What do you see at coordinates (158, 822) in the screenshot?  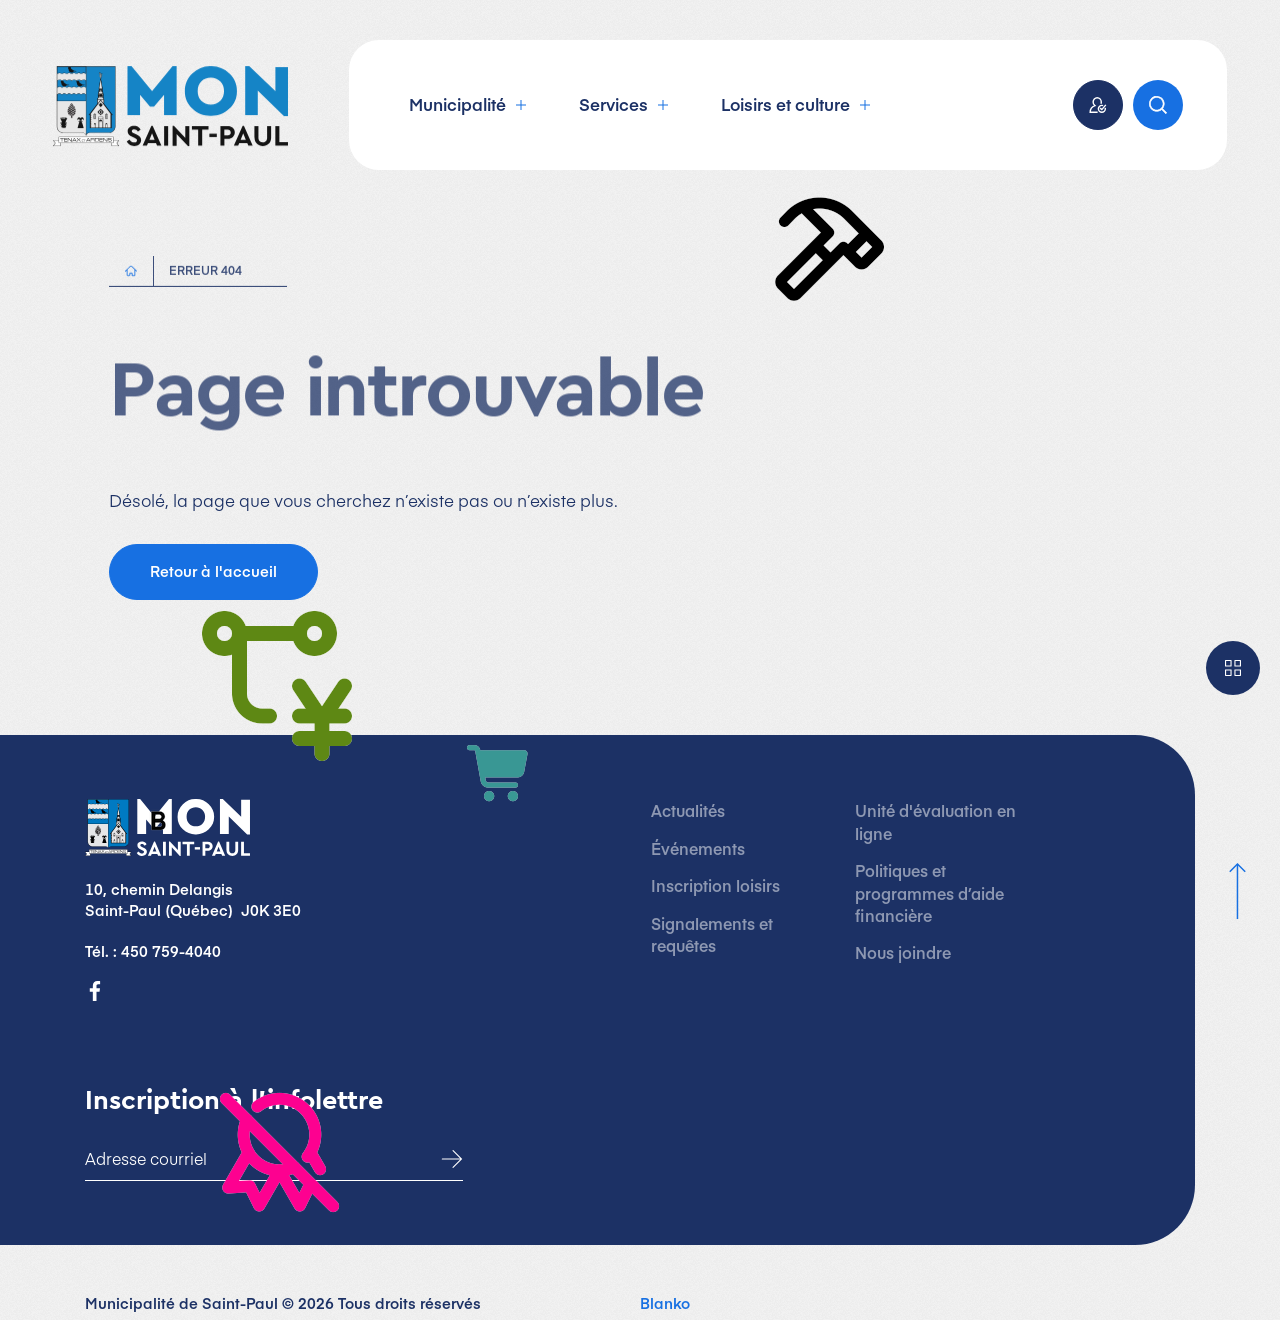 I see `apply bold formatting to selected text` at bounding box center [158, 822].